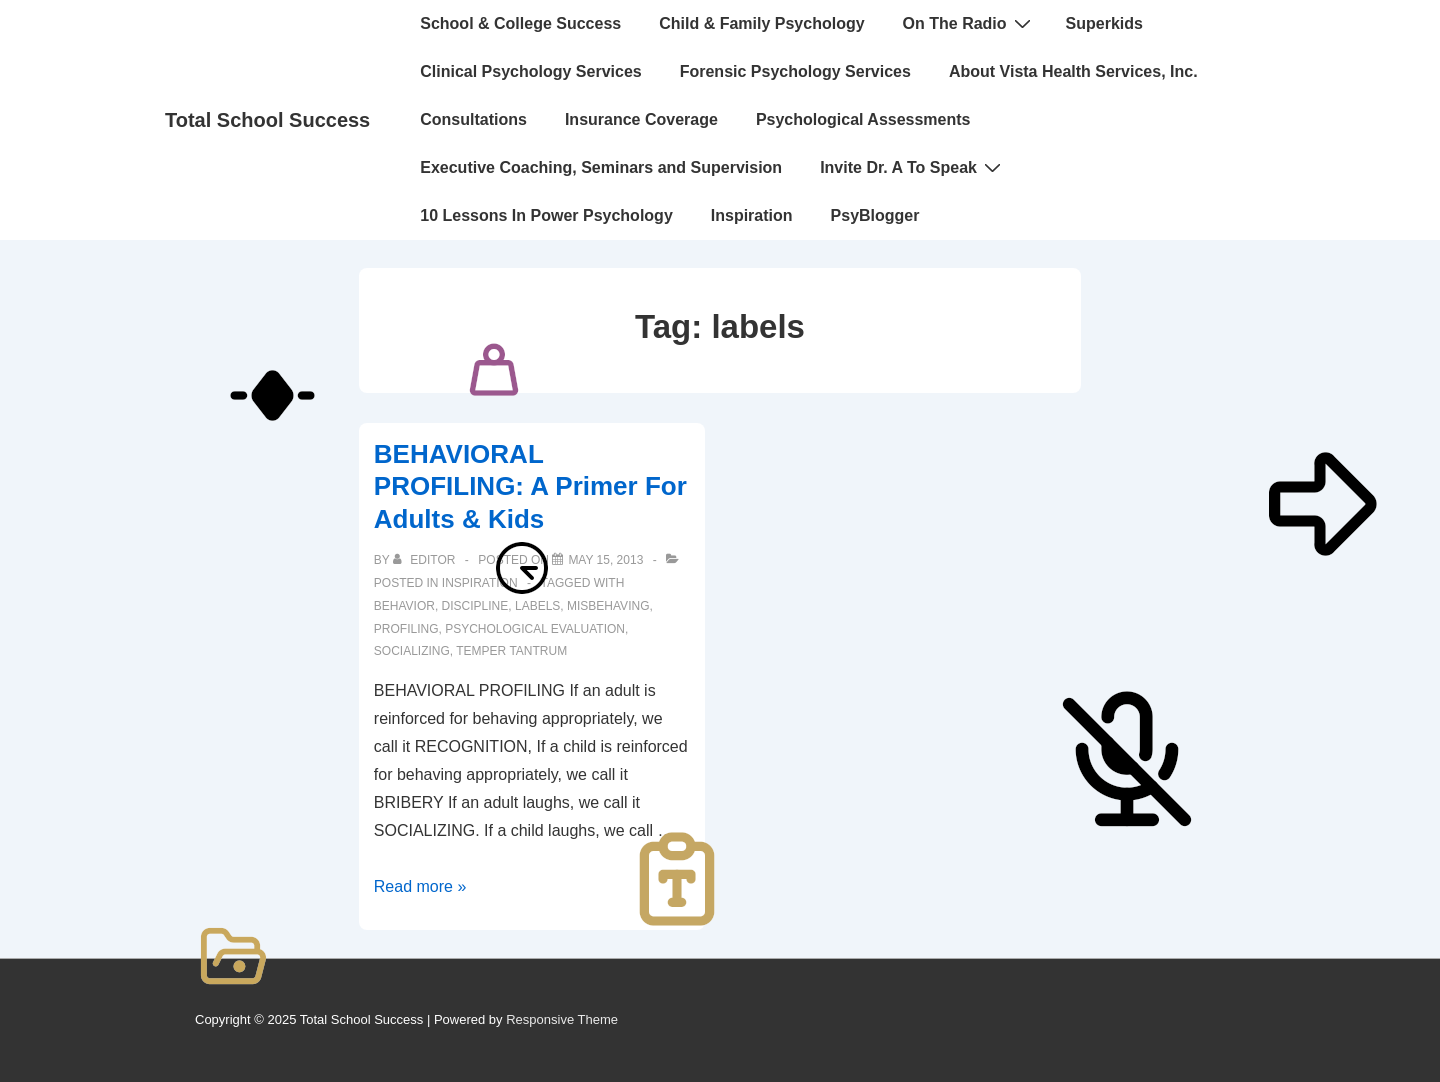 The width and height of the screenshot is (1440, 1082). I want to click on access text formatting options for clipboard content, so click(677, 879).